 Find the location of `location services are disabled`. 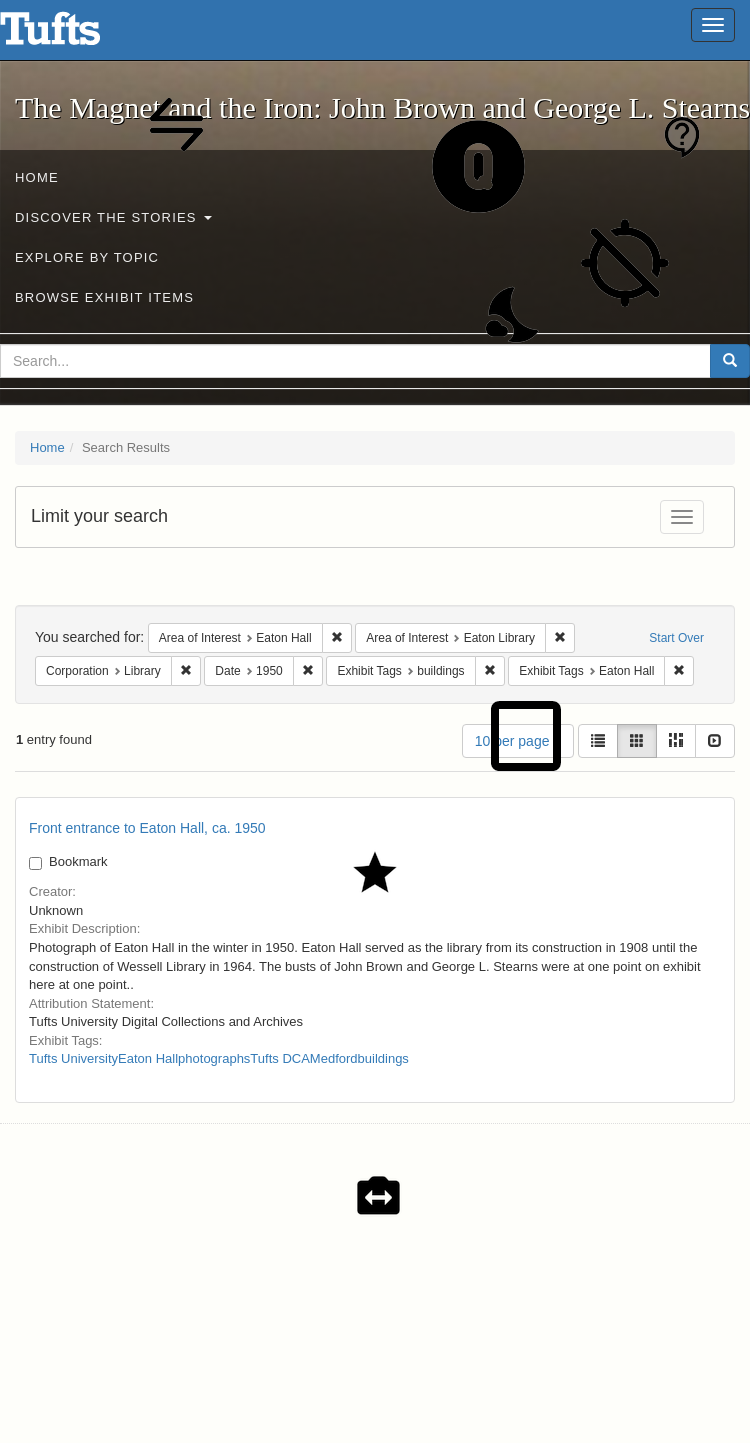

location services are disabled is located at coordinates (625, 263).